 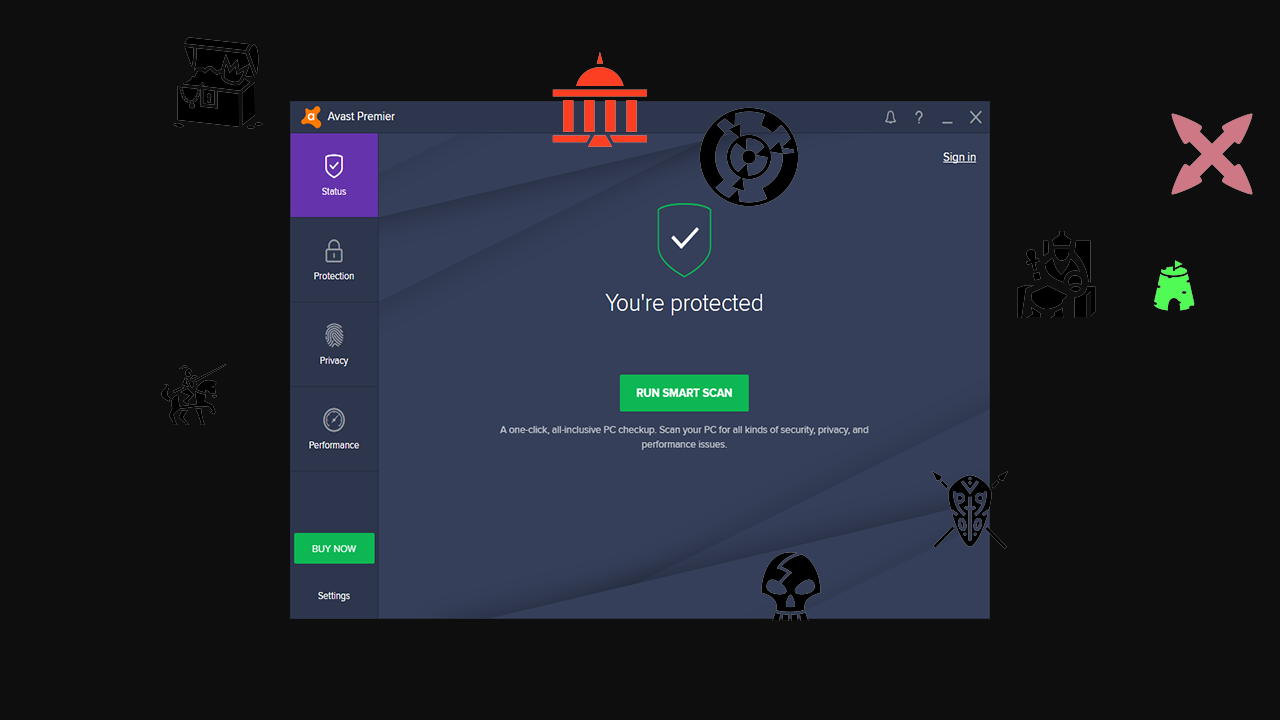 I want to click on track digital footprint or online activity, so click(x=749, y=157).